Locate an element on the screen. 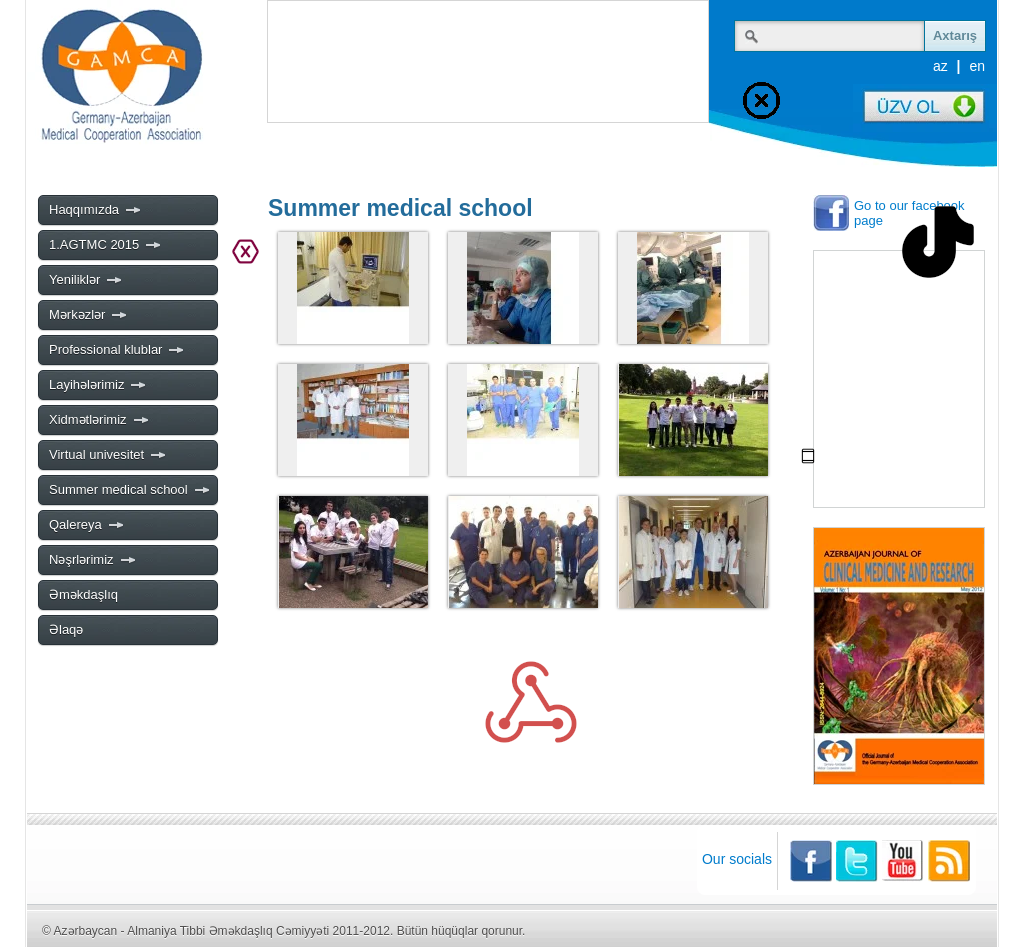 Image resolution: width=1024 pixels, height=947 pixels. xamarin development platform logo is located at coordinates (245, 251).